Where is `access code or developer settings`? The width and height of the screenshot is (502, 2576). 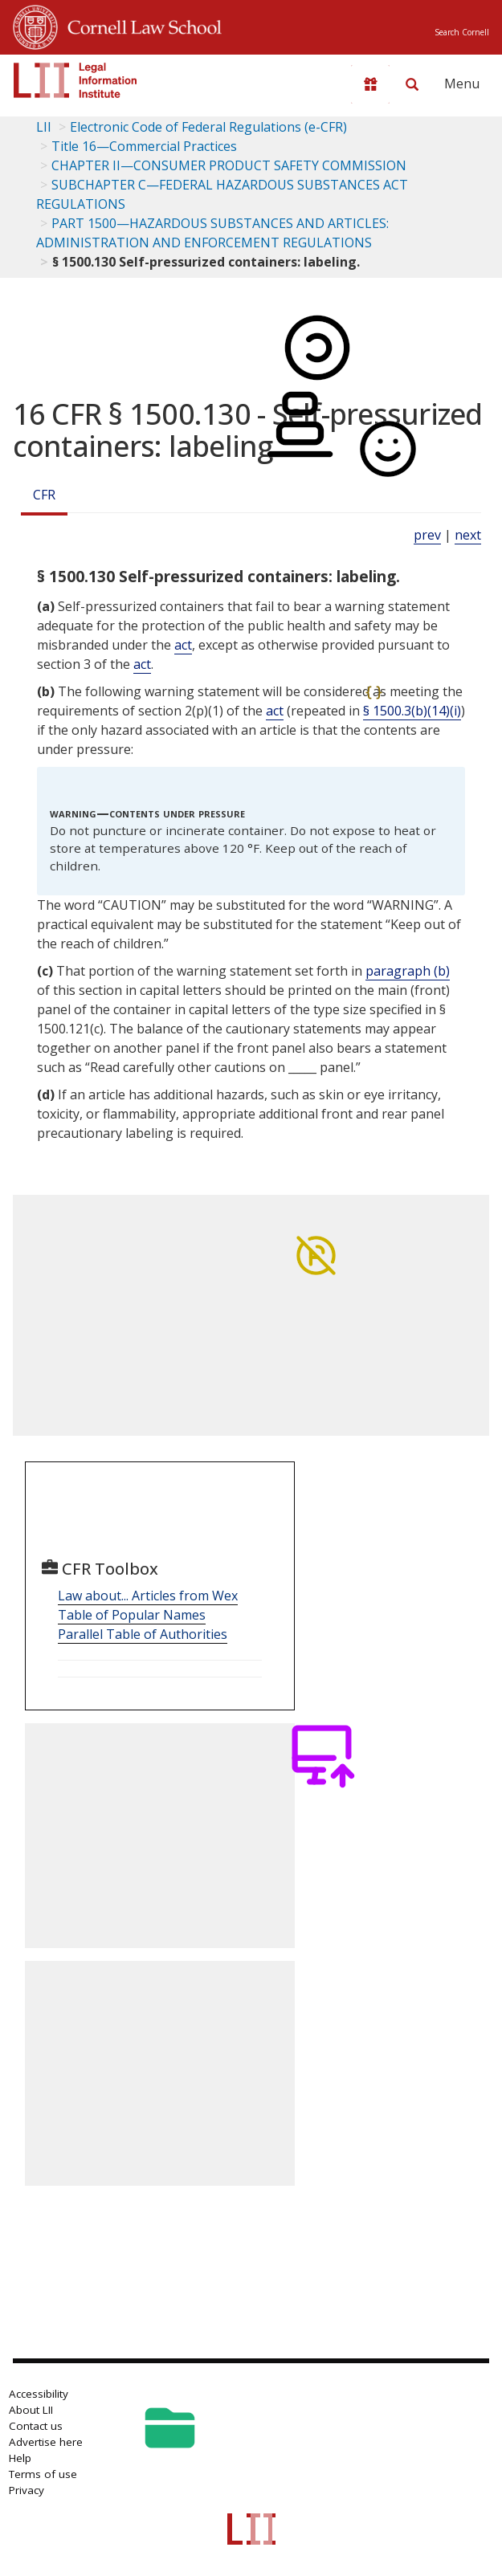
access code or developer settings is located at coordinates (373, 692).